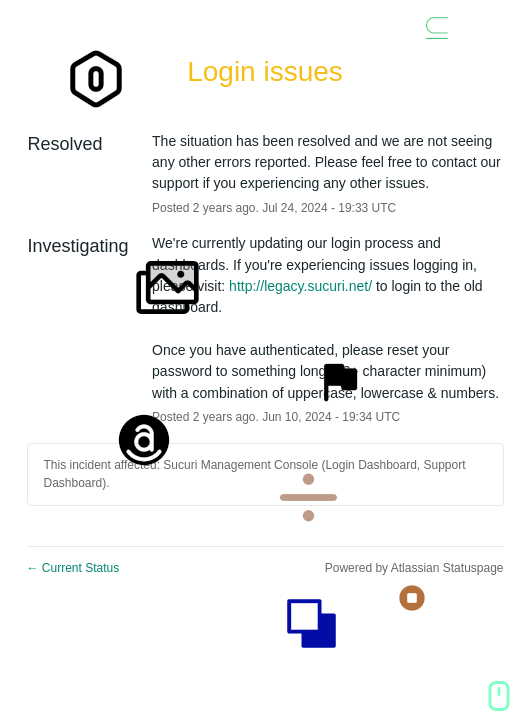 The height and width of the screenshot is (720, 530). I want to click on mouse input device settings, so click(499, 696).